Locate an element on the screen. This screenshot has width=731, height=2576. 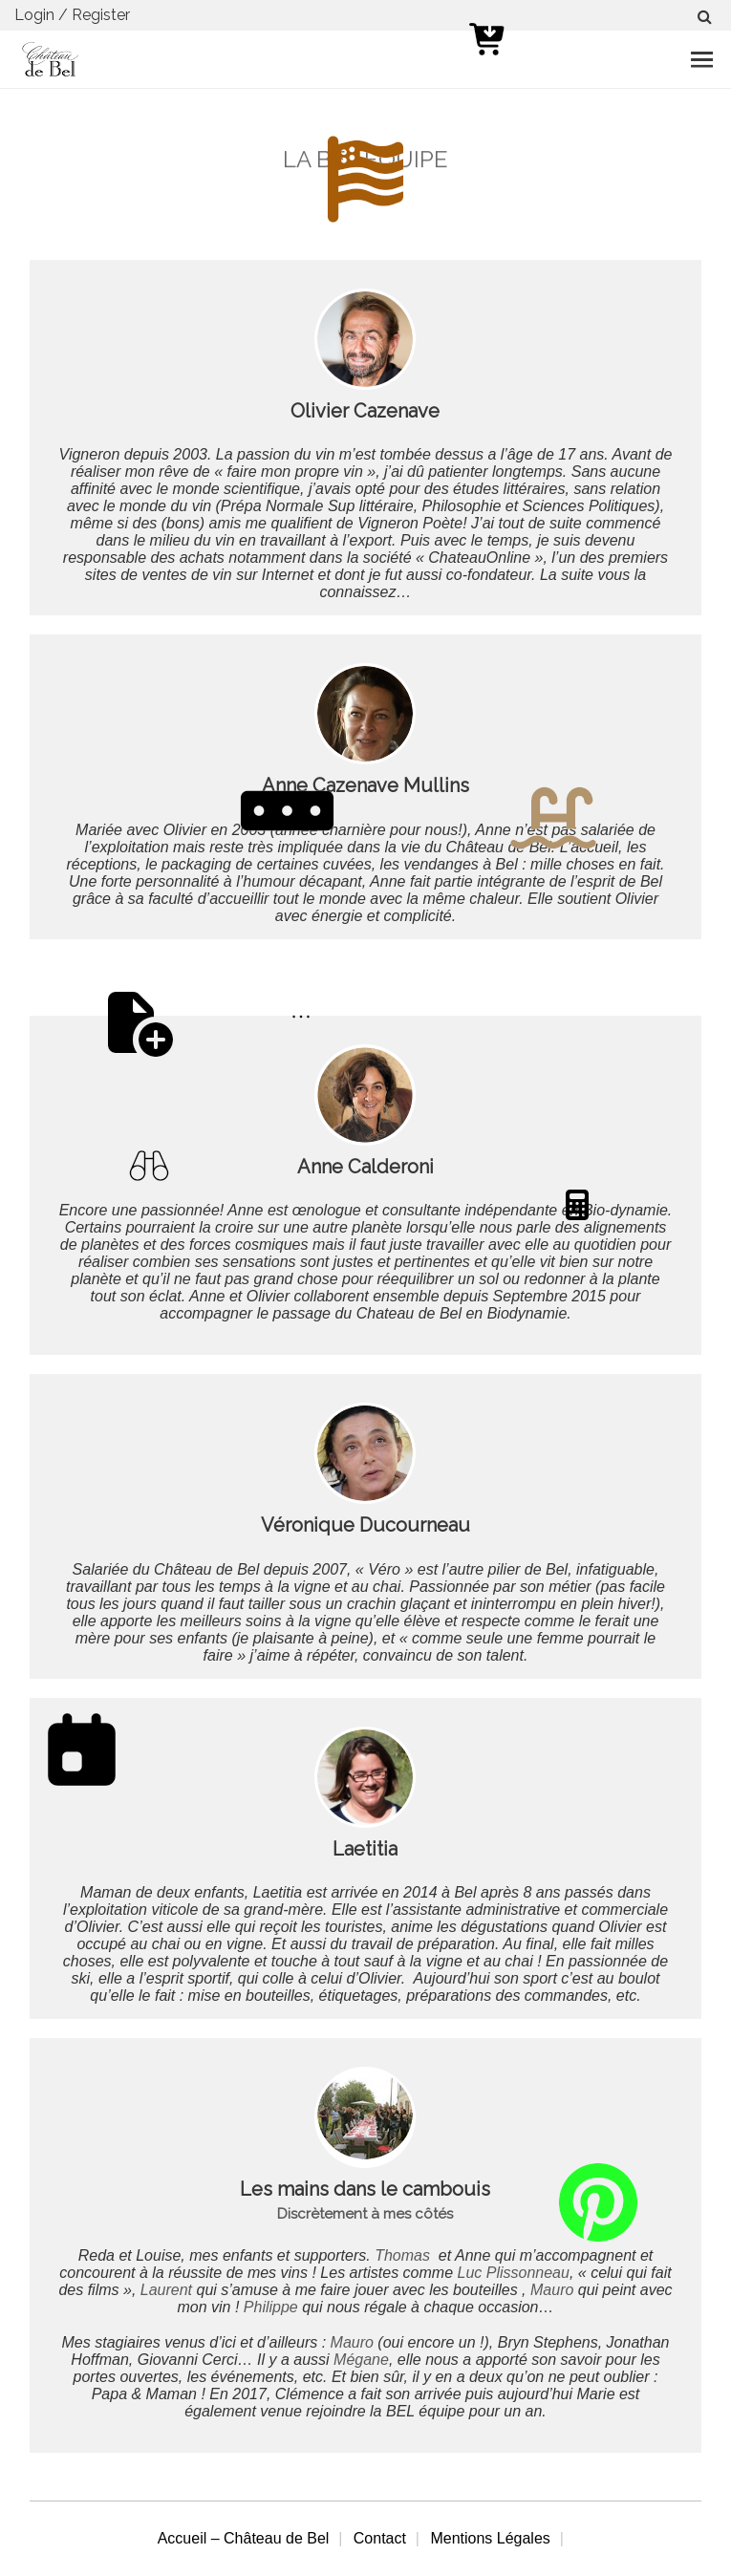
open the Pinterest app is located at coordinates (598, 2202).